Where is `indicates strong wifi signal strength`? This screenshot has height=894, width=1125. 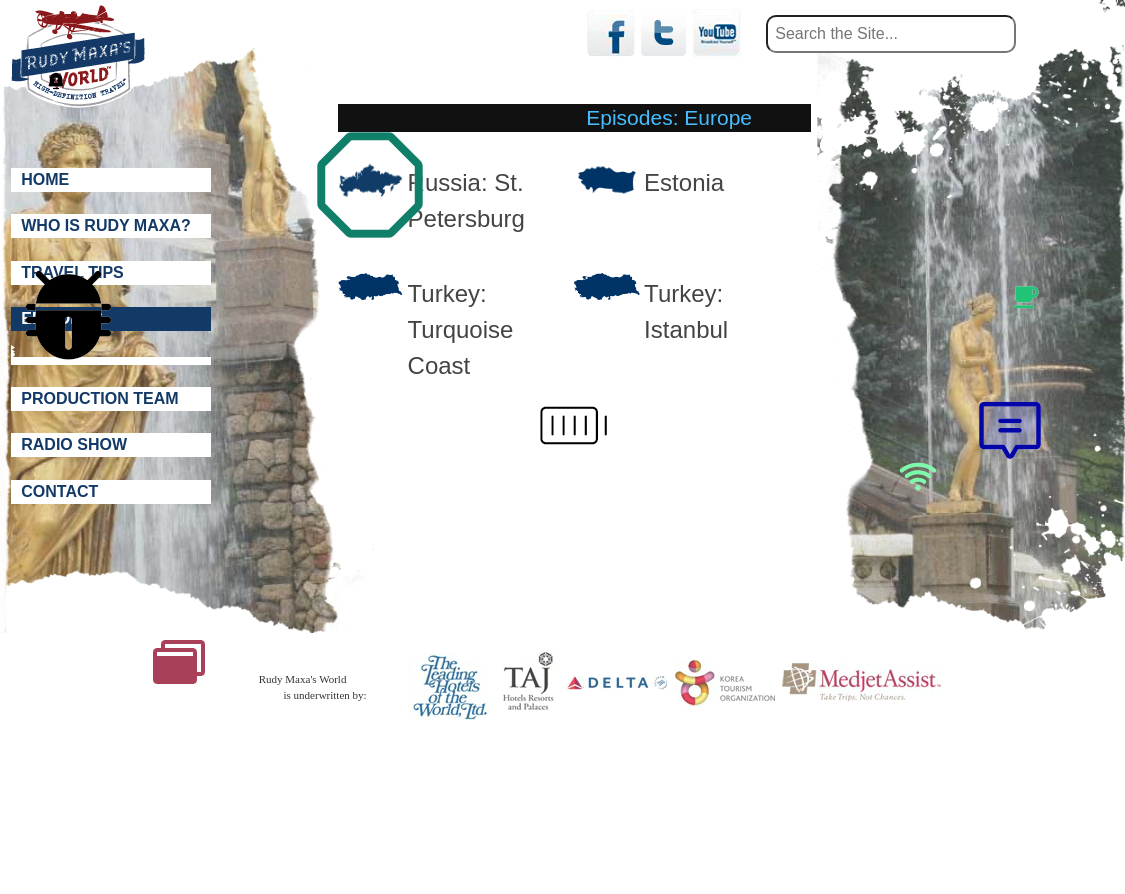 indicates strong wifi signal strength is located at coordinates (918, 476).